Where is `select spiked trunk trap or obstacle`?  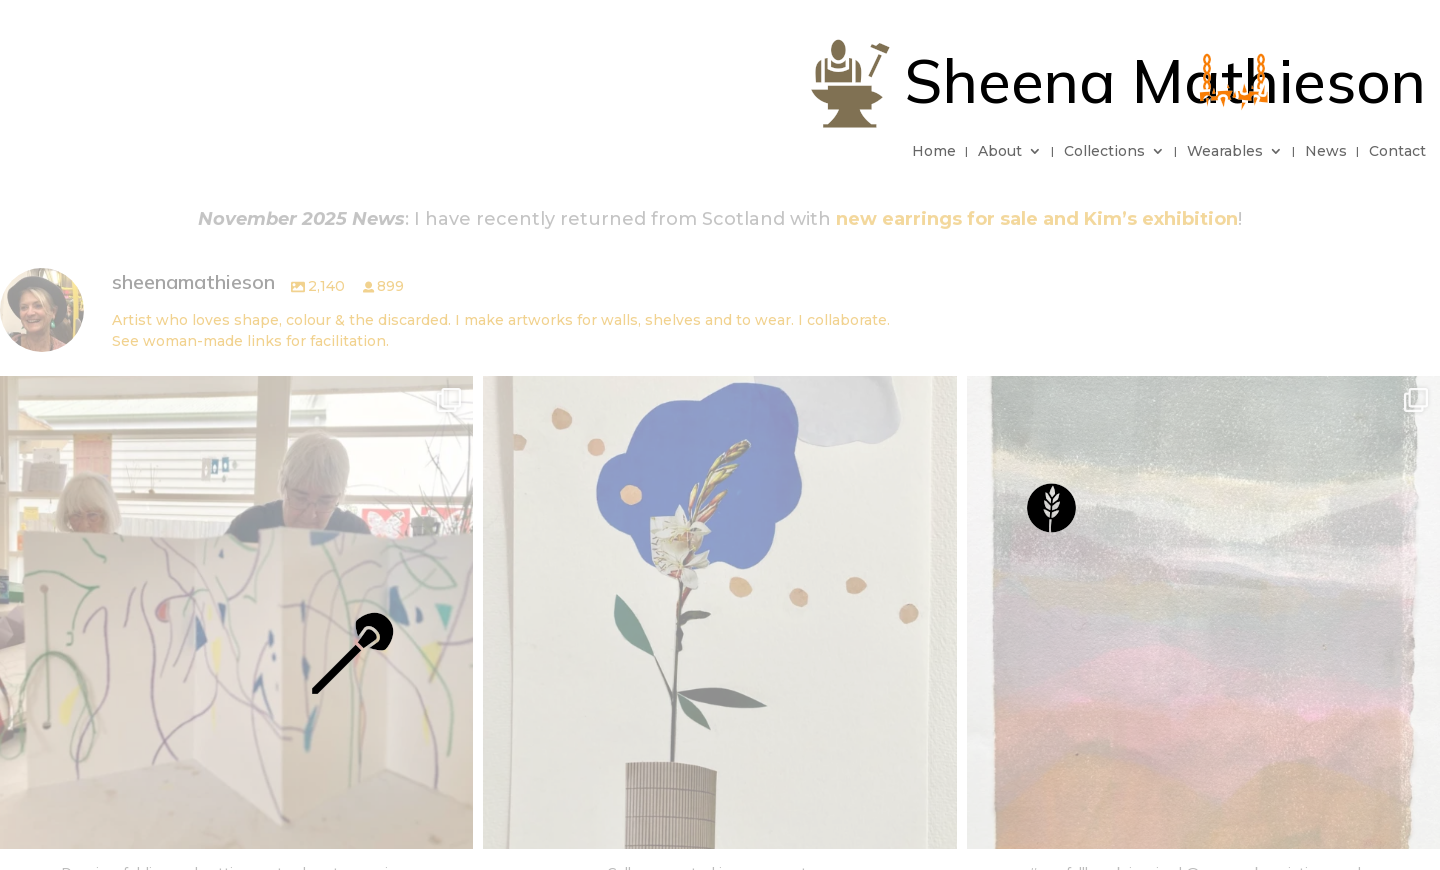
select spiked trunk trap or obstacle is located at coordinates (1234, 89).